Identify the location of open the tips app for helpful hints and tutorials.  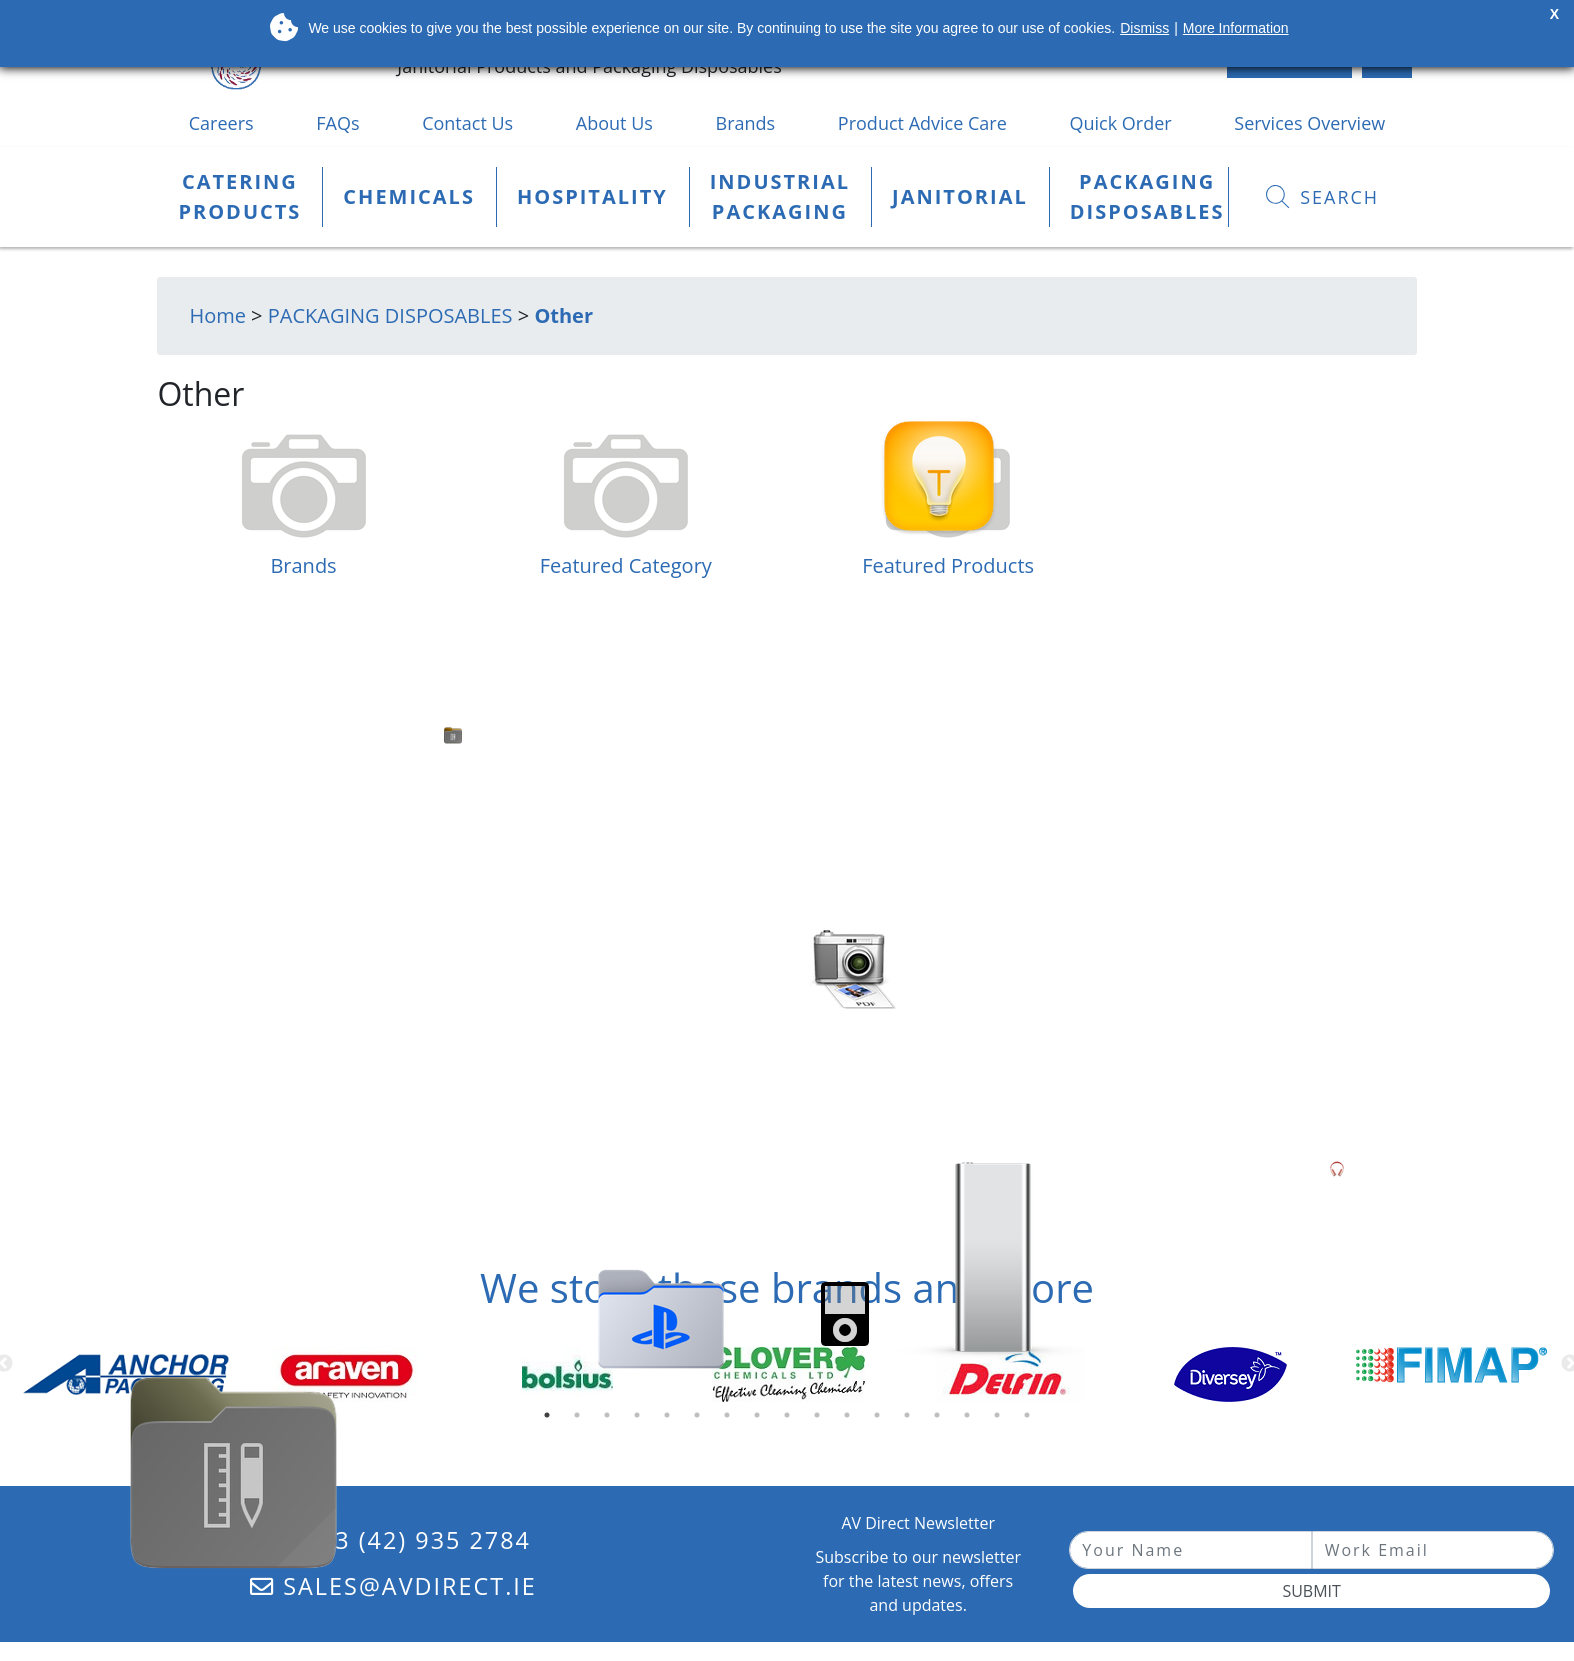
(939, 476).